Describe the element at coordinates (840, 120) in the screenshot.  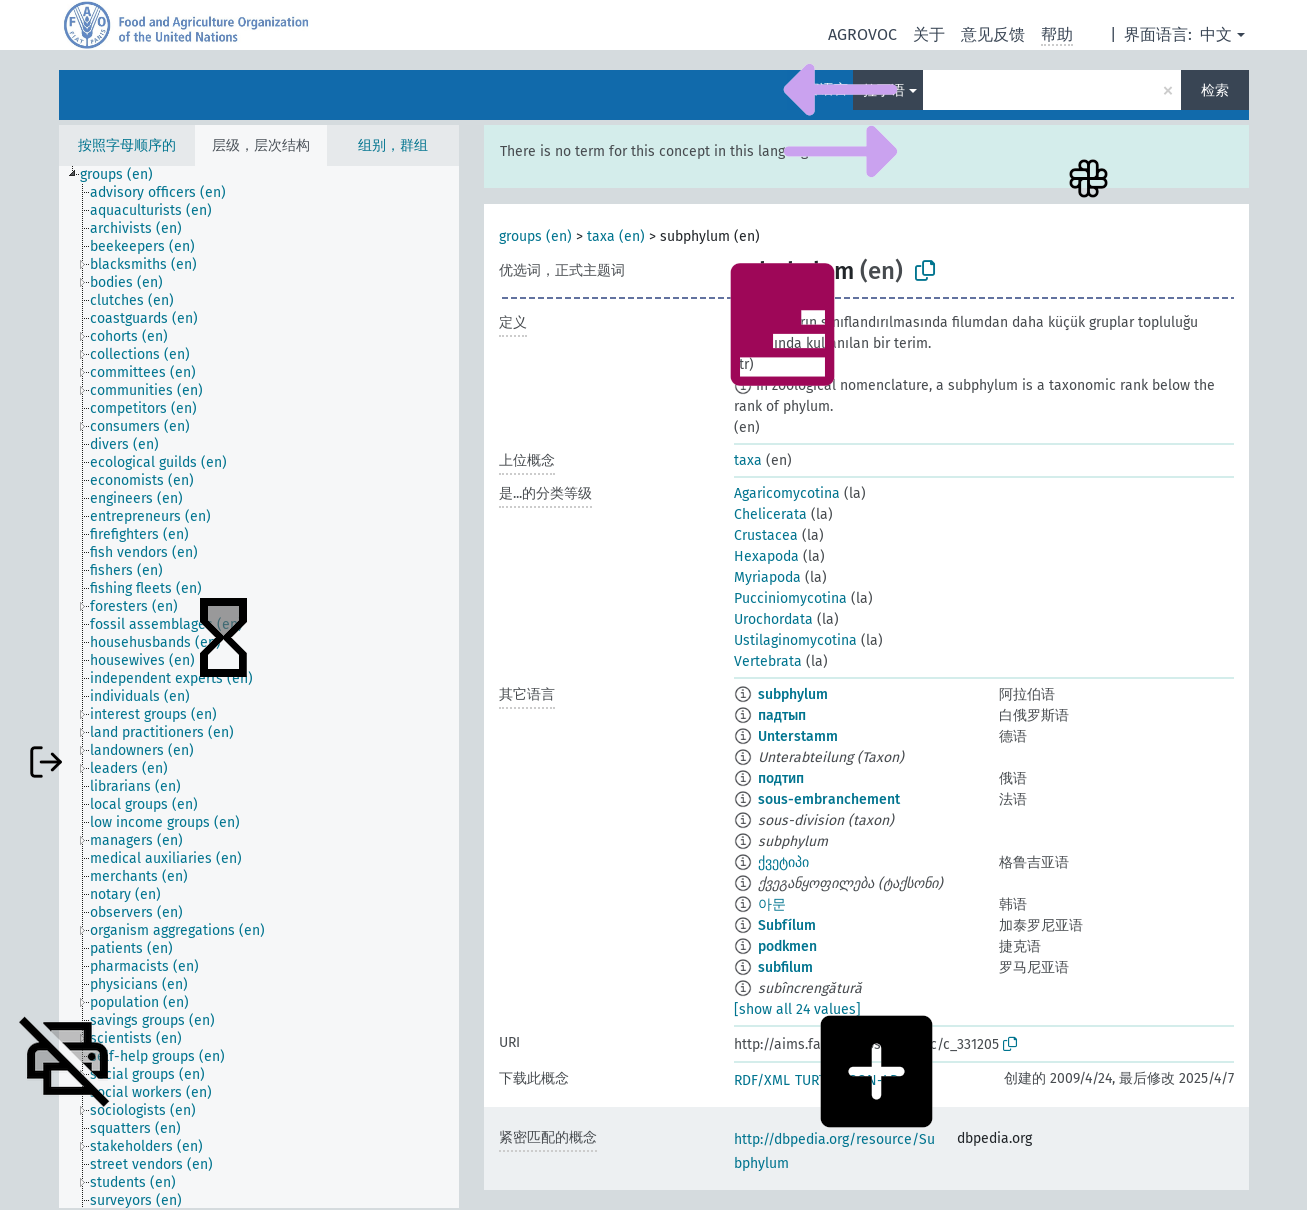
I see `swap or exchange items` at that location.